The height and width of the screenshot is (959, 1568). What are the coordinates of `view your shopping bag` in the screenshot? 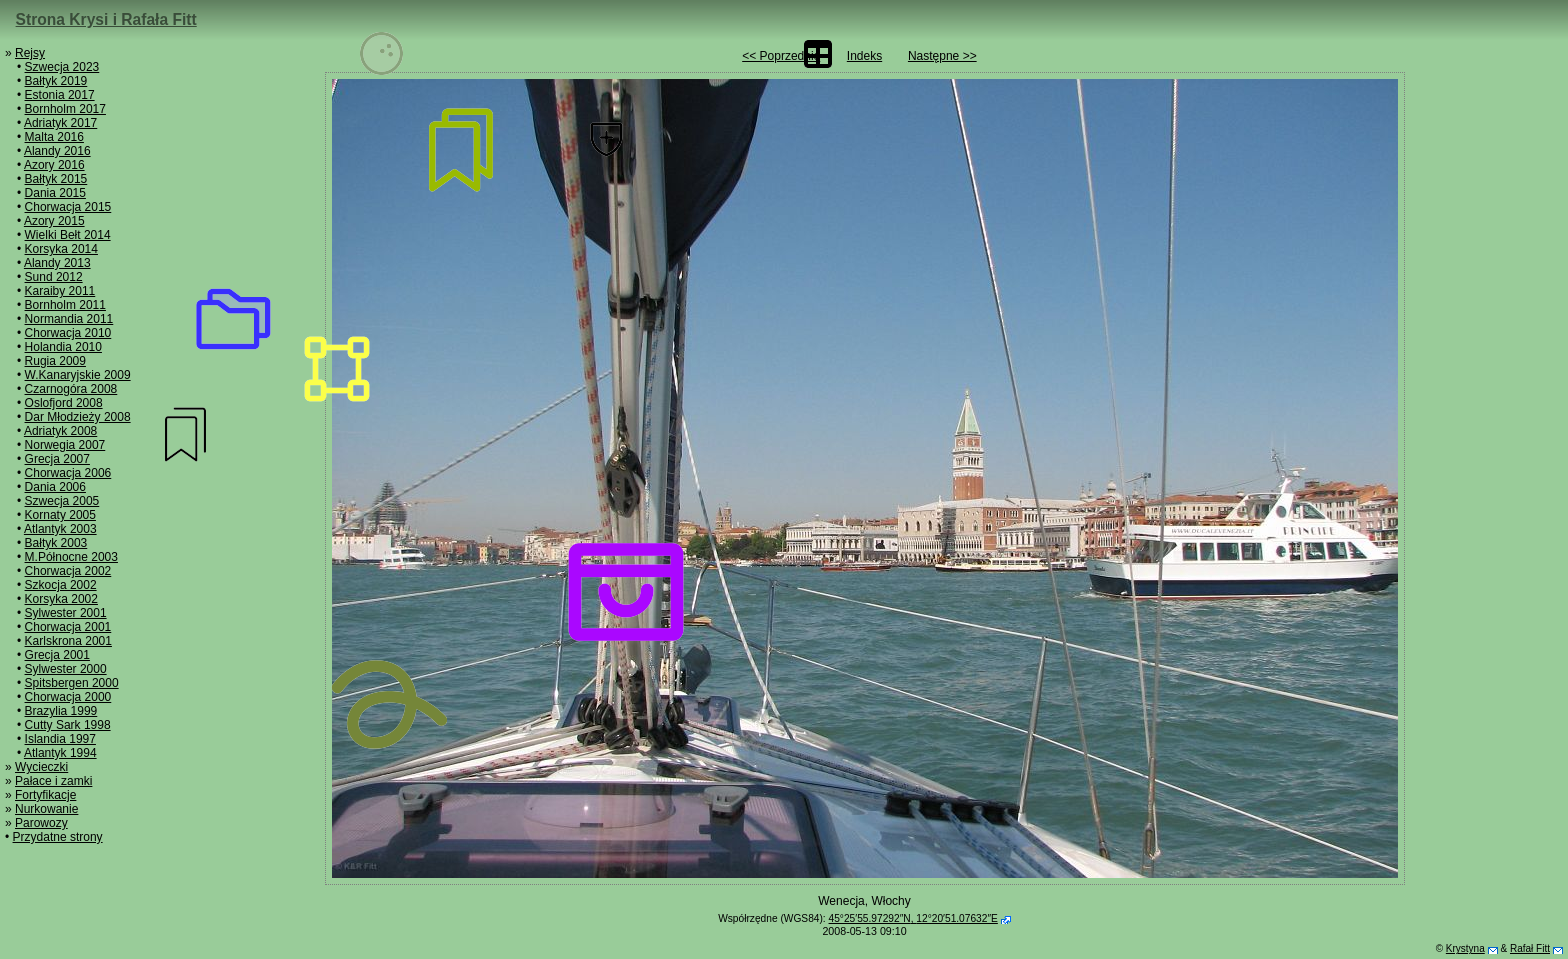 It's located at (626, 592).